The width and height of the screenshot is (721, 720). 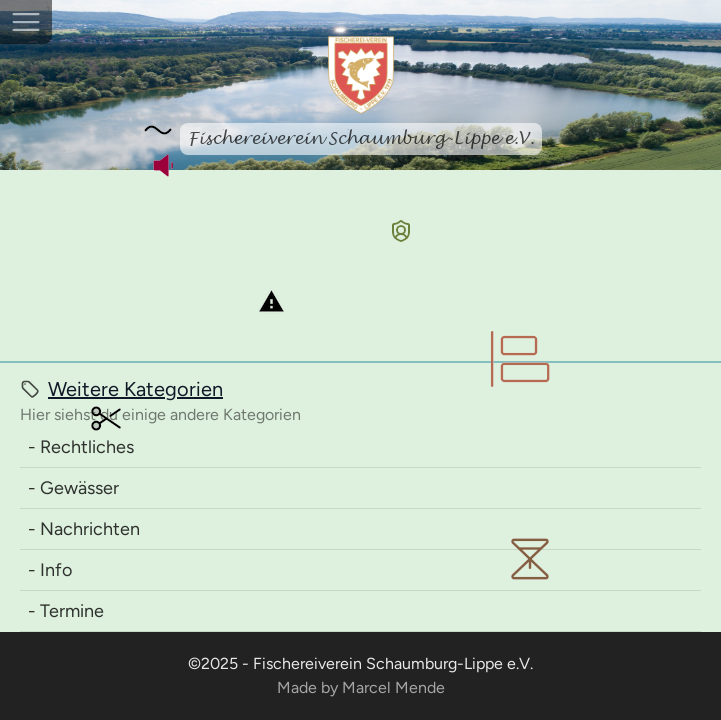 I want to click on cut selected content, so click(x=105, y=418).